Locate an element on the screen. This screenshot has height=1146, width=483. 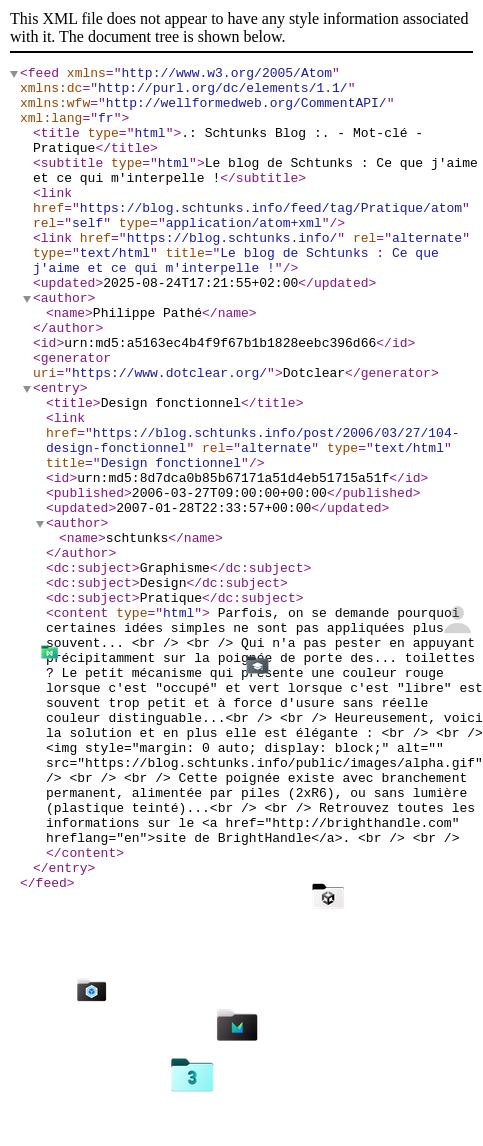
open jetbrains mps project folder is located at coordinates (237, 1026).